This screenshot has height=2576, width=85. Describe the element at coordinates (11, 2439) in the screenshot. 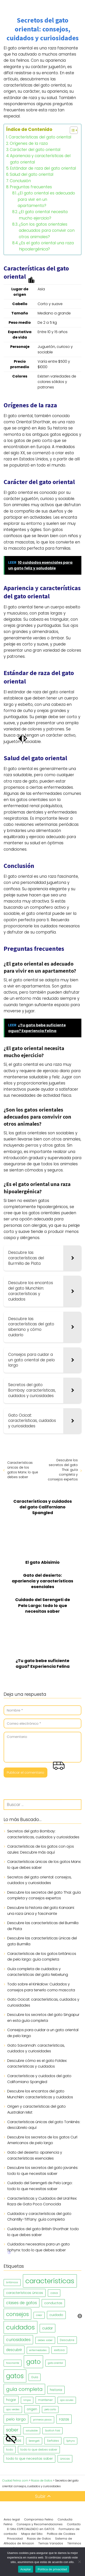

I see `unlink or disconnect a shared item` at that location.